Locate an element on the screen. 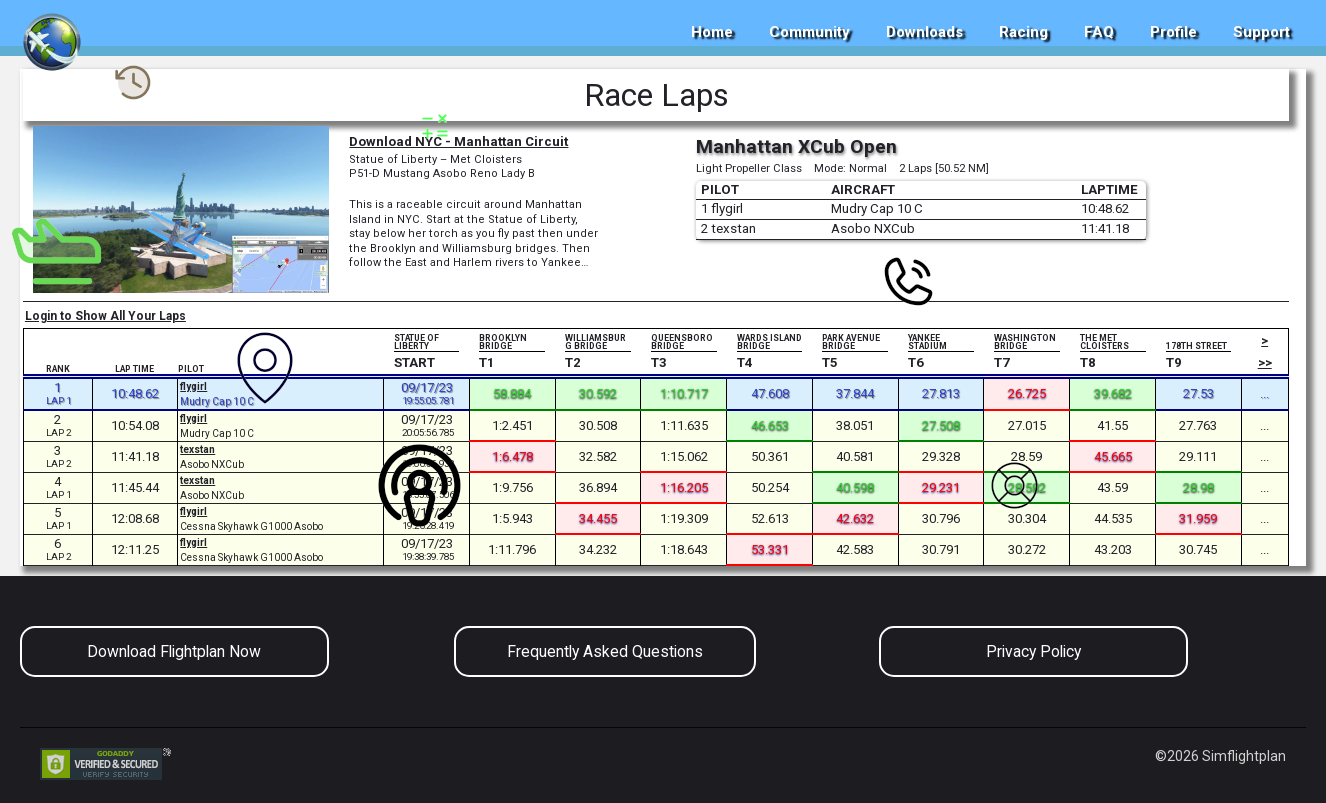 This screenshot has height=803, width=1326. view or set a location on the map is located at coordinates (265, 368).